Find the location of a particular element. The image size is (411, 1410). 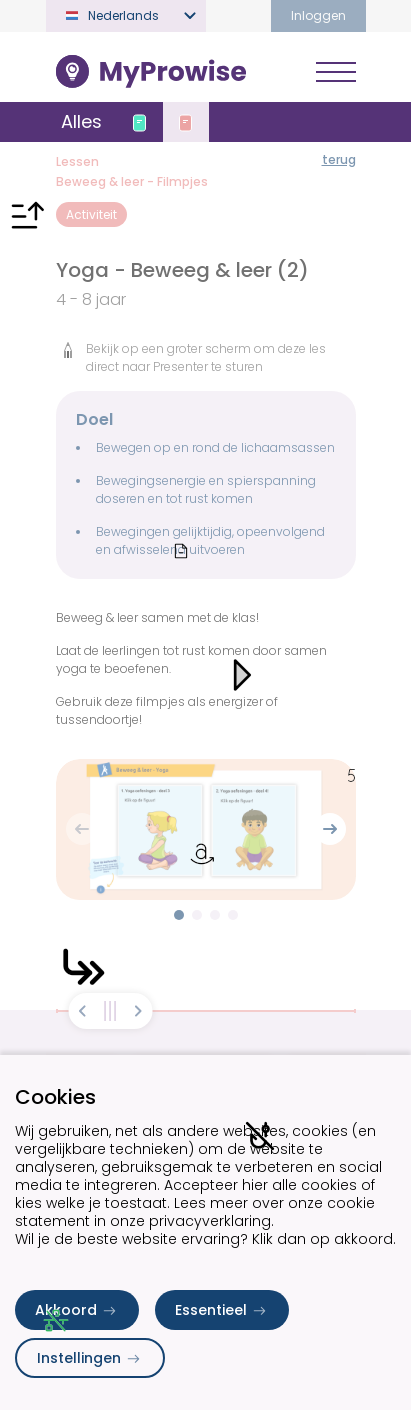

disable fishing or hook feature is located at coordinates (260, 1136).